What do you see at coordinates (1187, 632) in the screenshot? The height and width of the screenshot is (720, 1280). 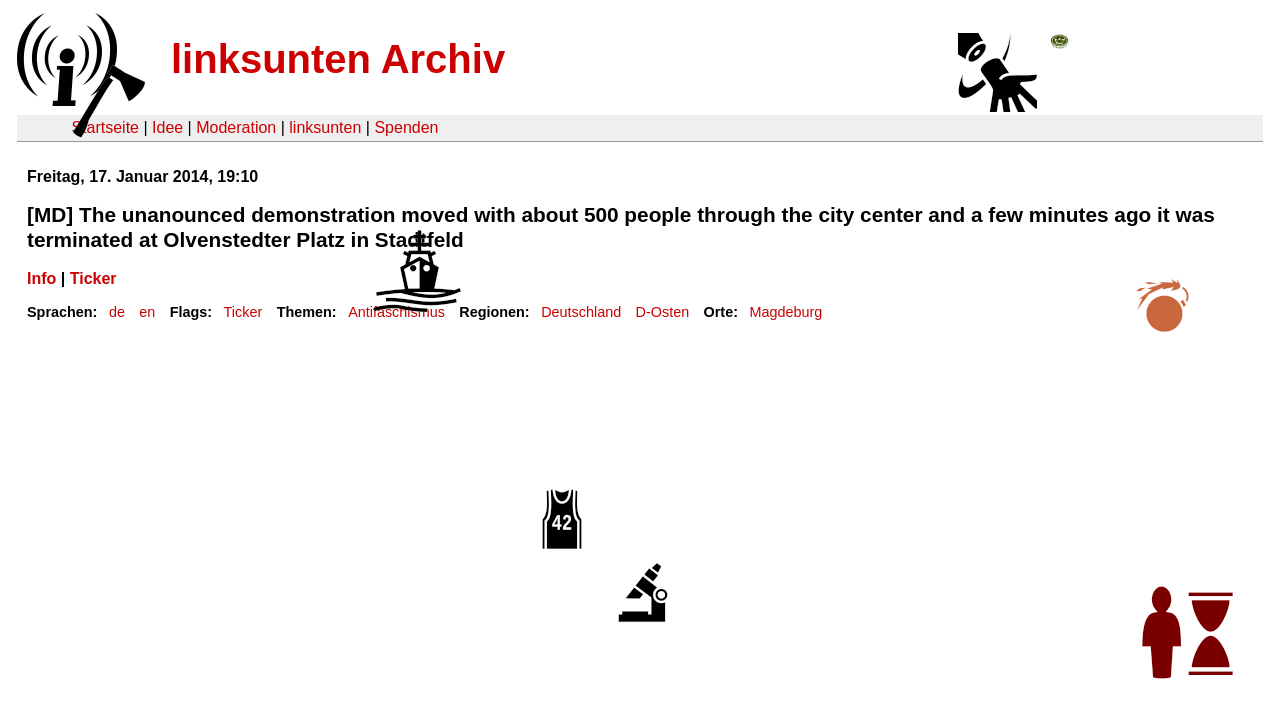 I see `view player's time spent in game` at bounding box center [1187, 632].